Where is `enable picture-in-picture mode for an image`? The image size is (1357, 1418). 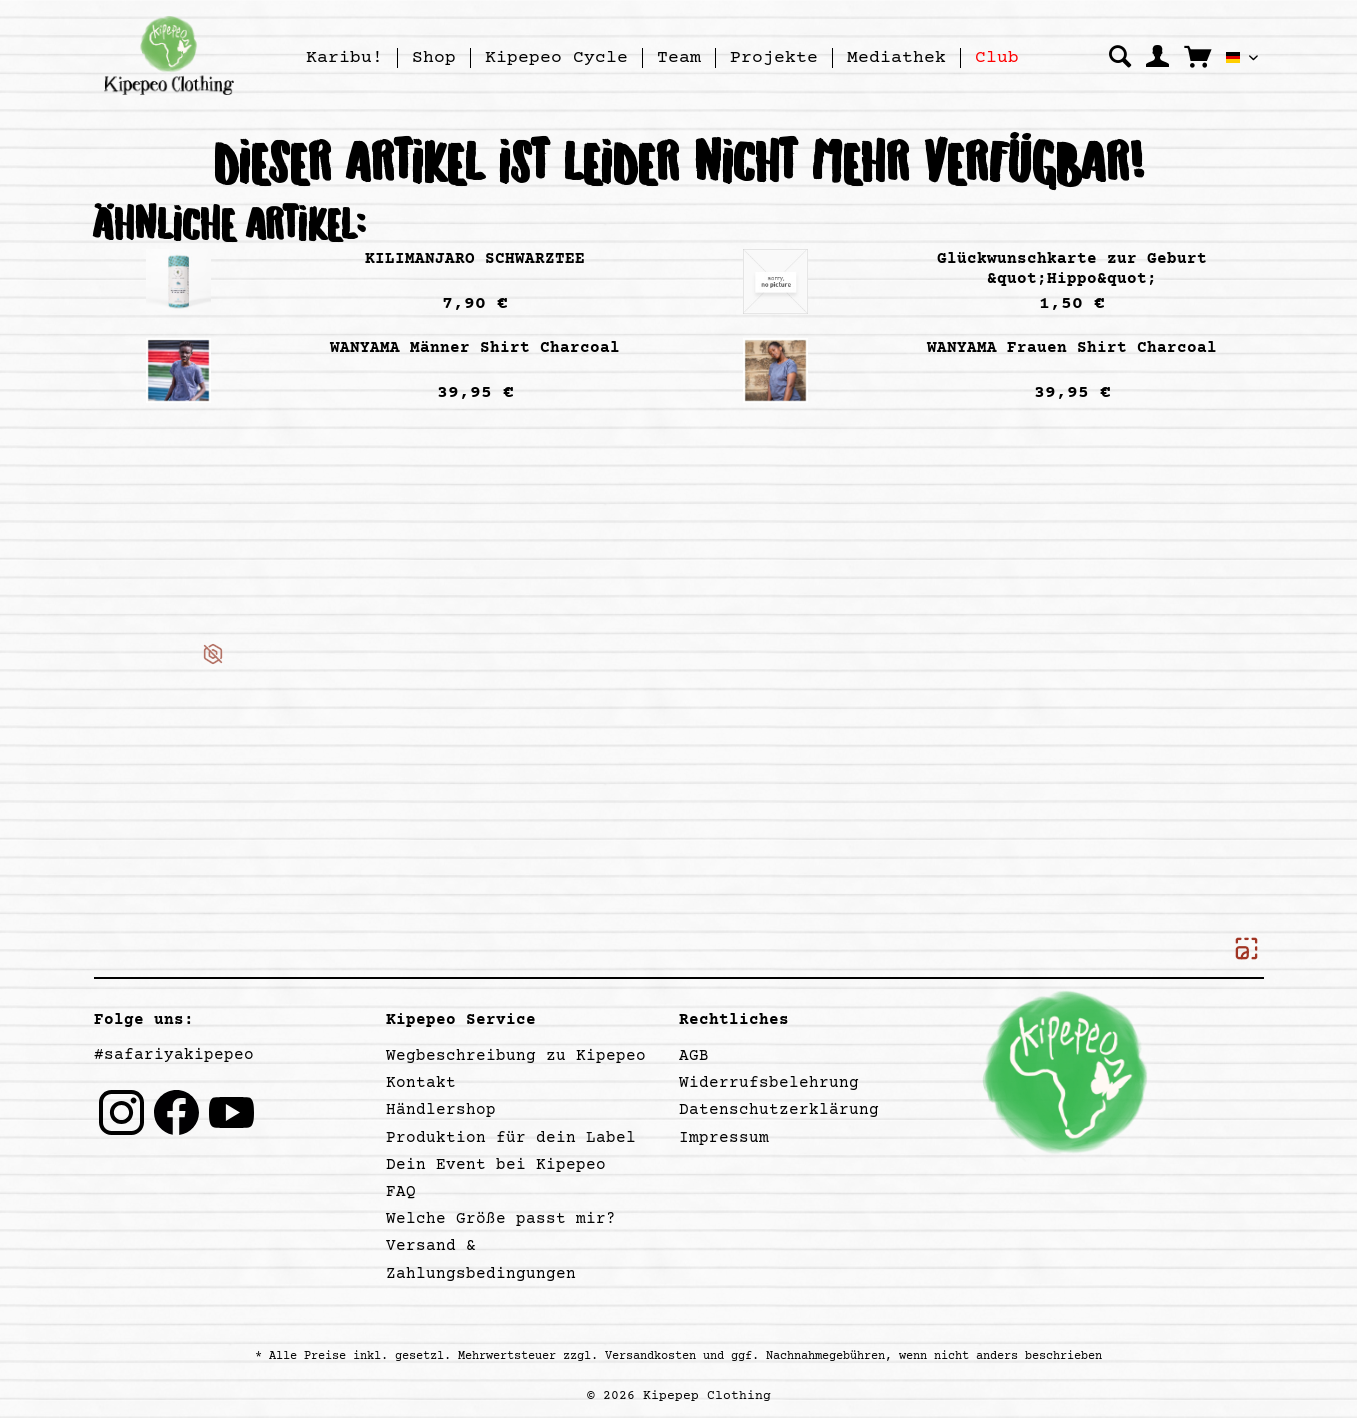 enable picture-in-picture mode for an image is located at coordinates (1246, 948).